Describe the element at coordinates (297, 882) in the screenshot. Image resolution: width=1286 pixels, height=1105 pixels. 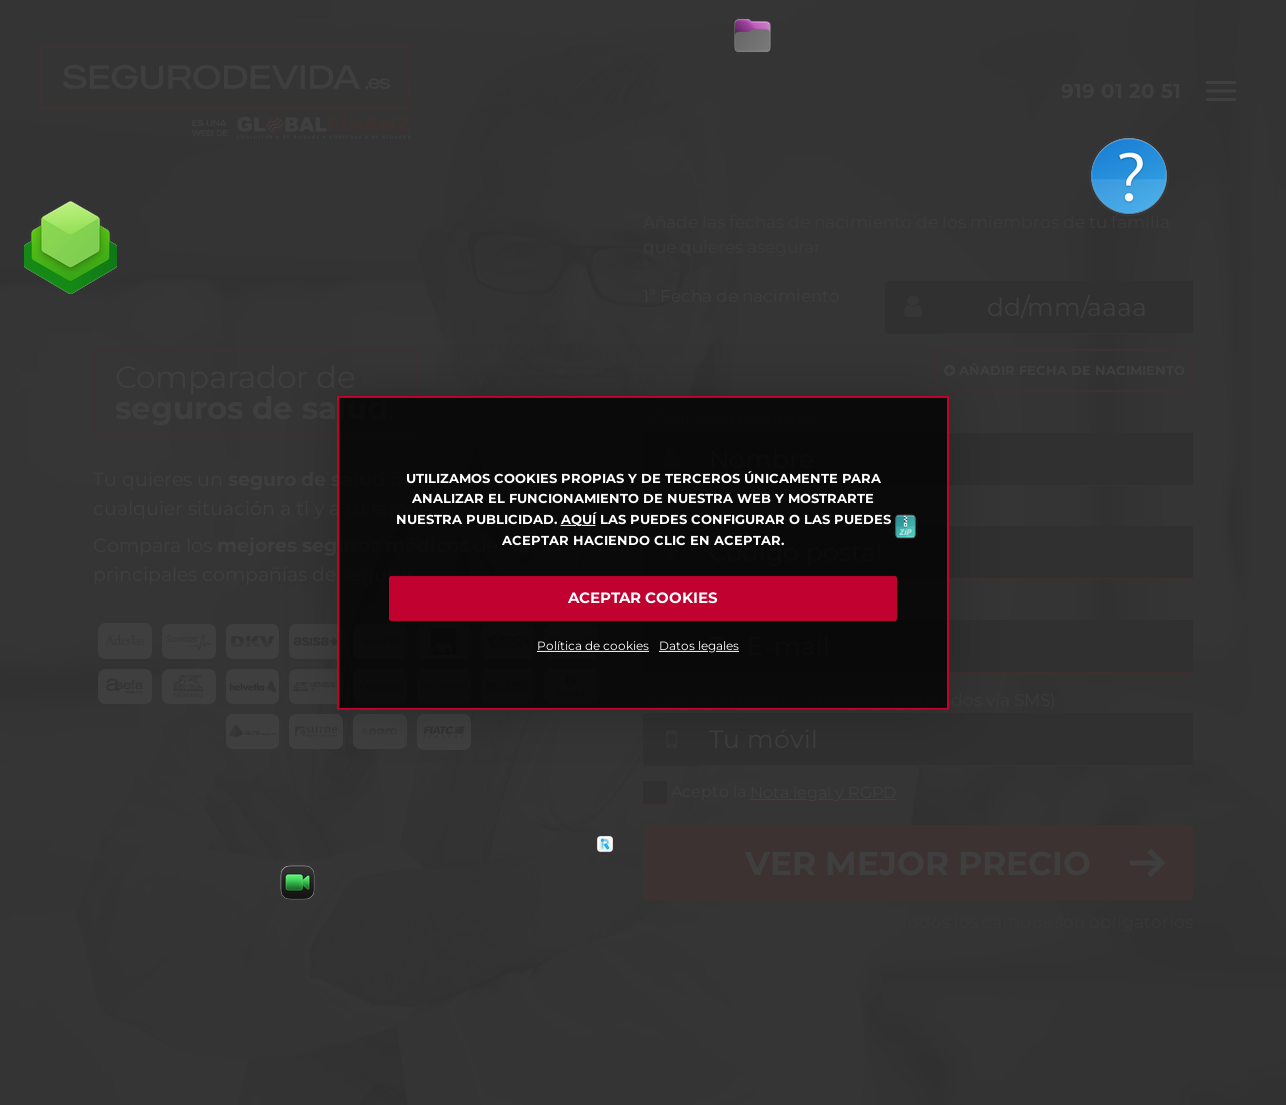
I see `open facetime app` at that location.